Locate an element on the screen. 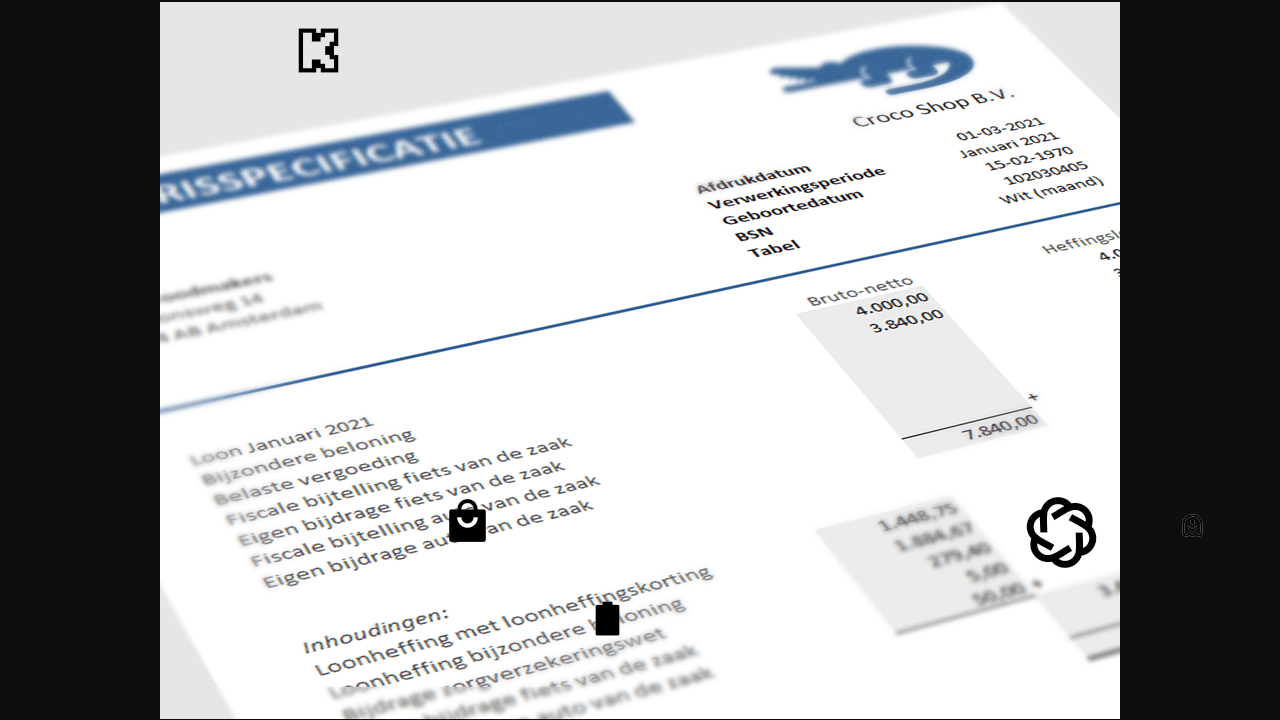 Image resolution: width=1280 pixels, height=720 pixels. fun ghost avatar or profile icon is located at coordinates (1192, 525).